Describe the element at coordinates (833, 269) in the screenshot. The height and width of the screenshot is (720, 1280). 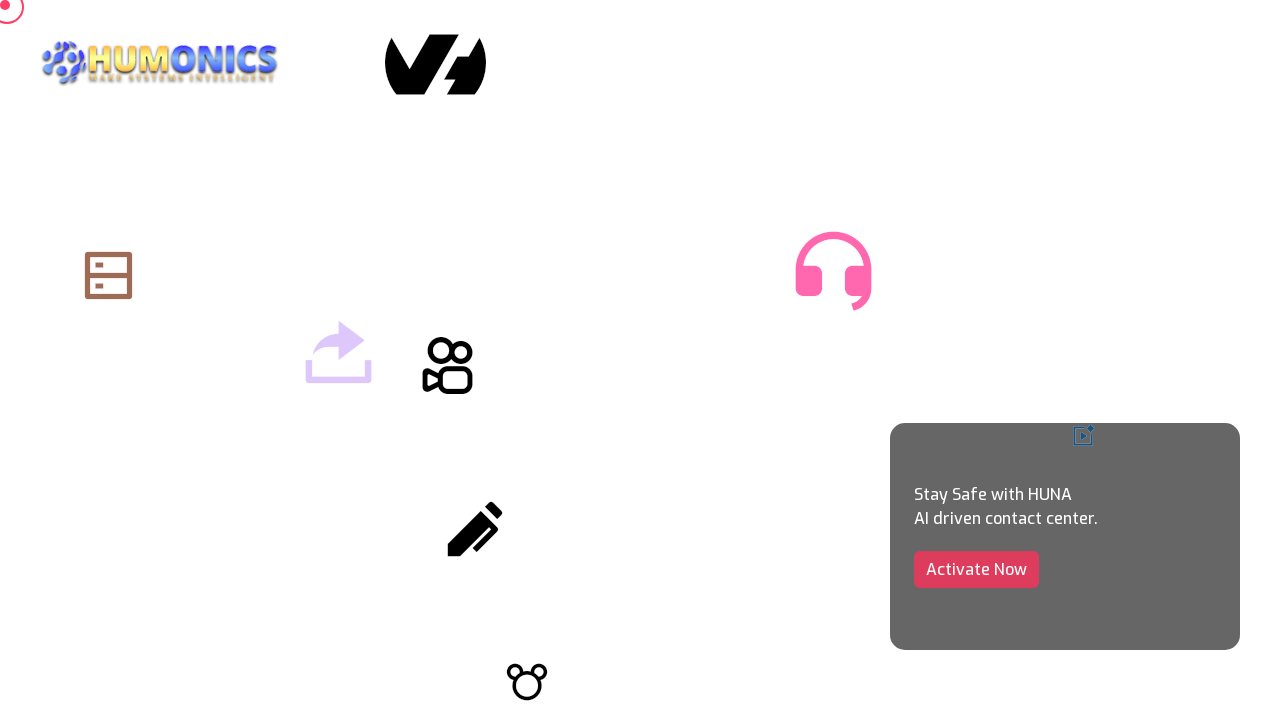
I see `contact customer support` at that location.